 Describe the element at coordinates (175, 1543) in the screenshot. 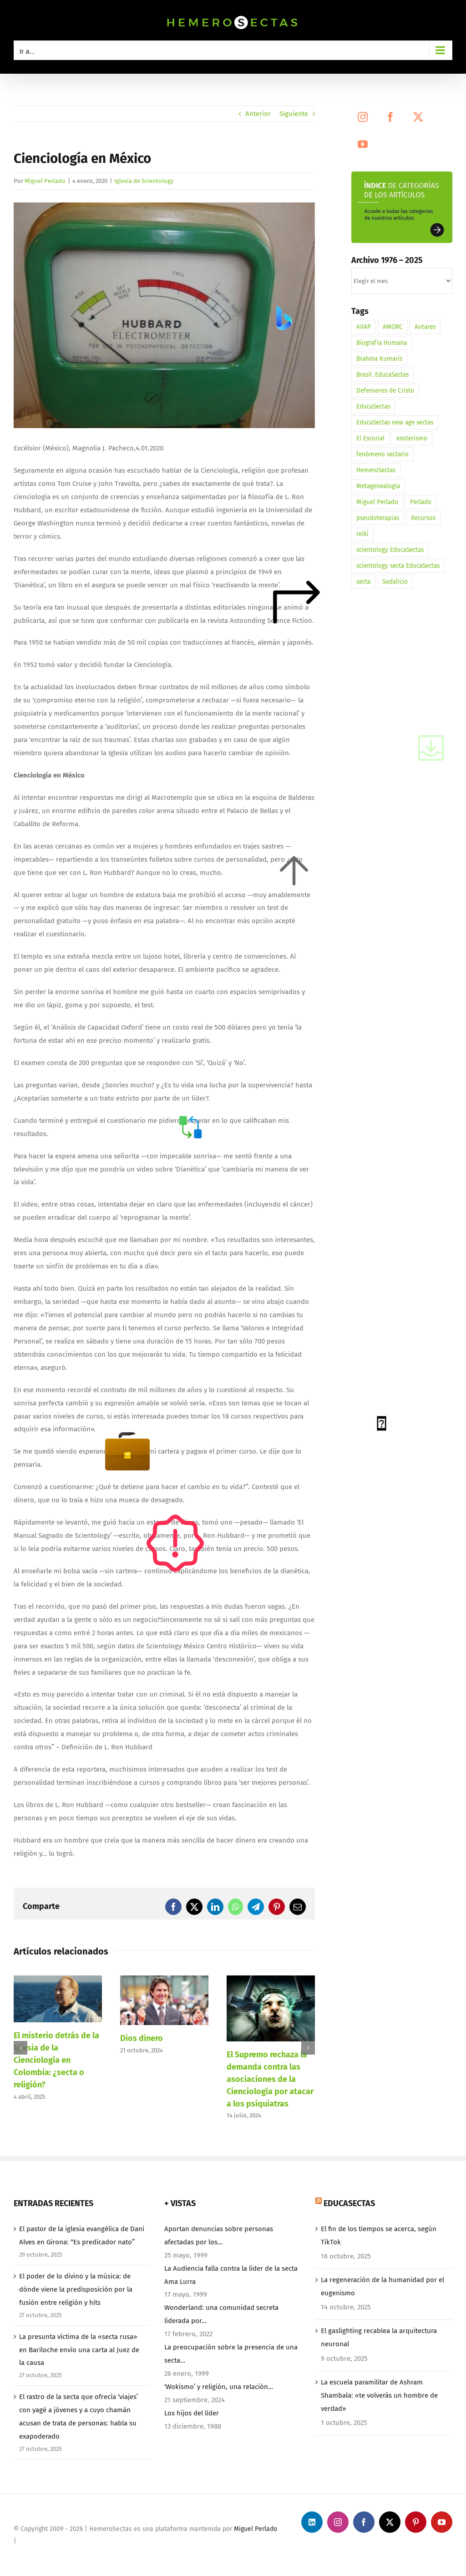

I see `indicates a warning or alert requiring attention` at that location.